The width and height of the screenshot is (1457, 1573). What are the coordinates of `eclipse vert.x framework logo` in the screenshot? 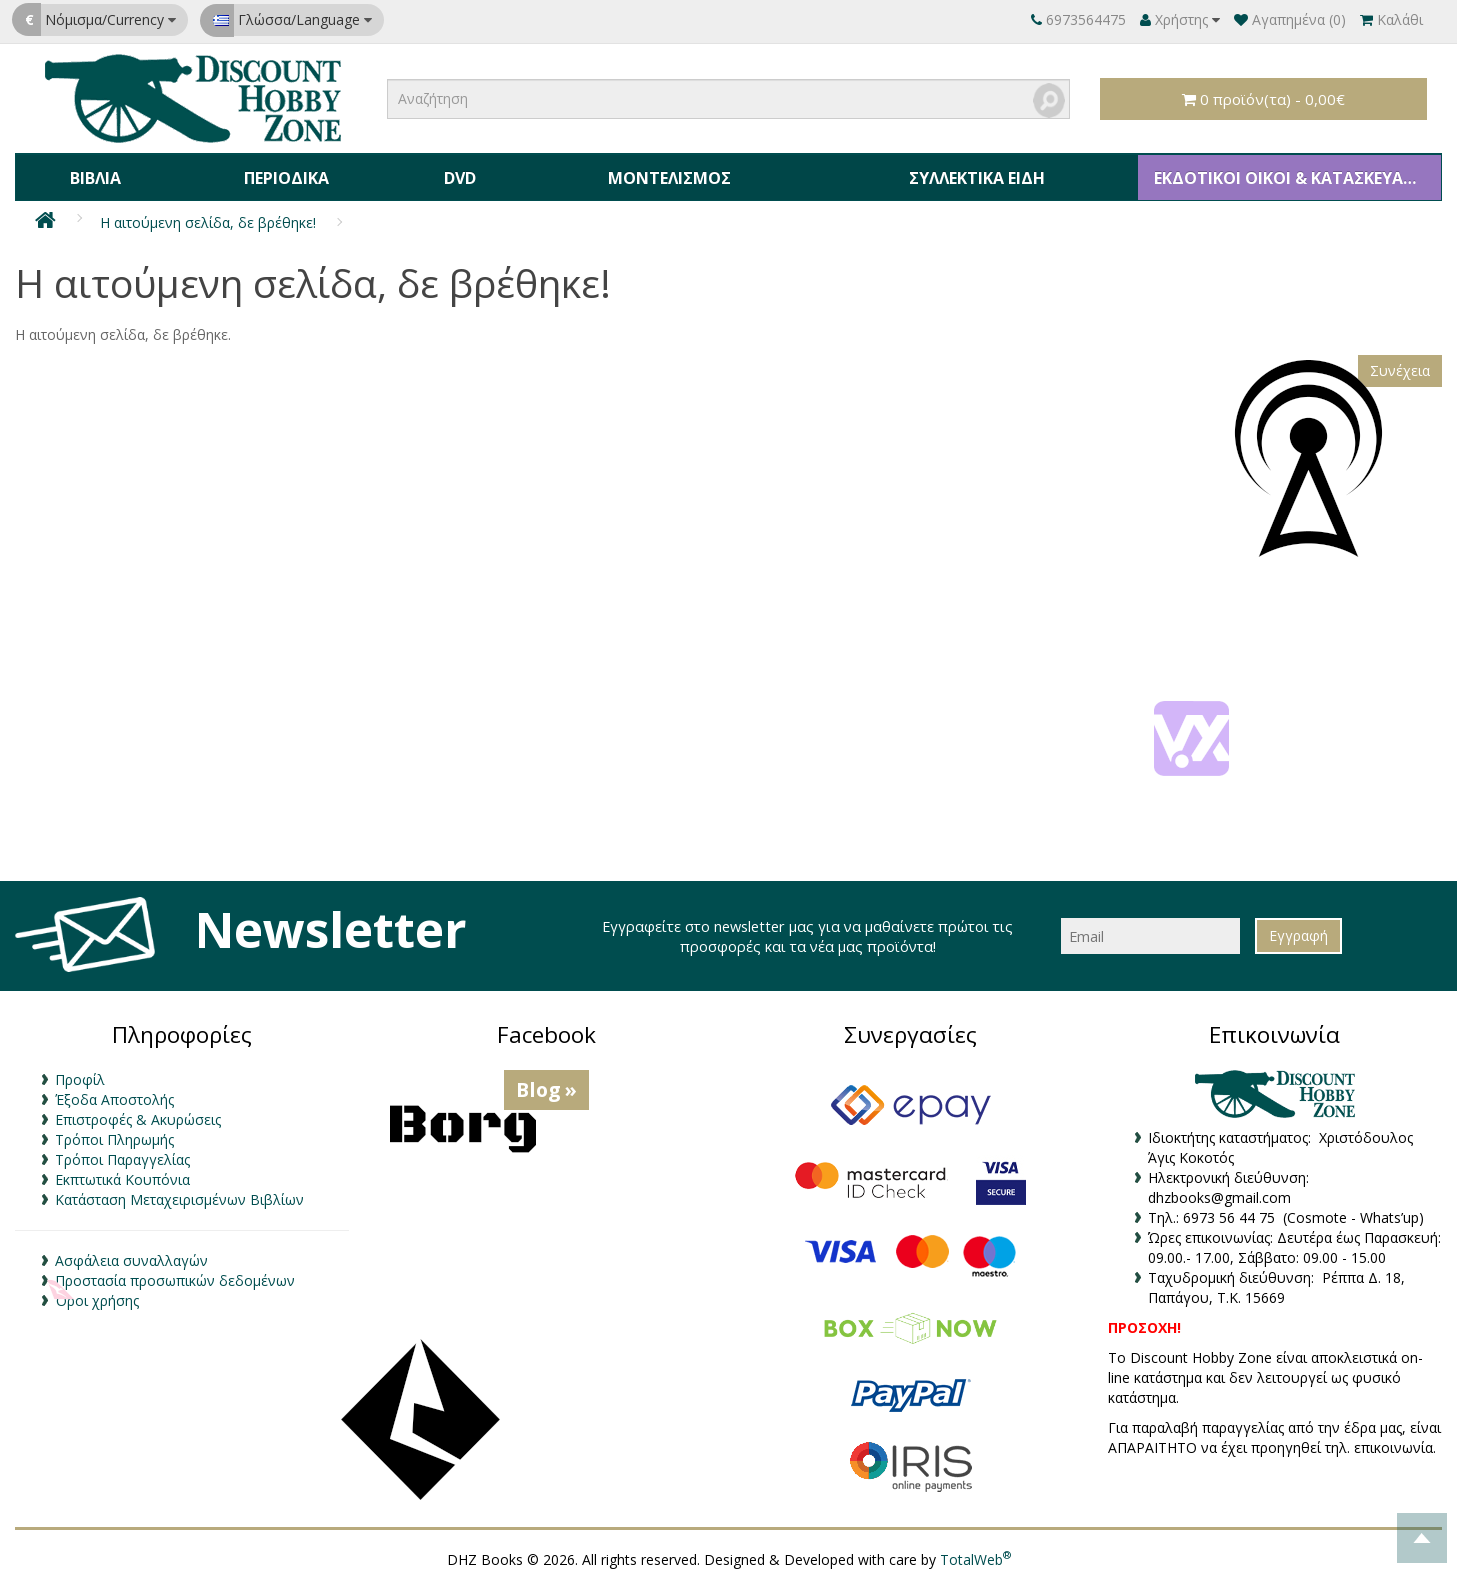 It's located at (1191, 738).